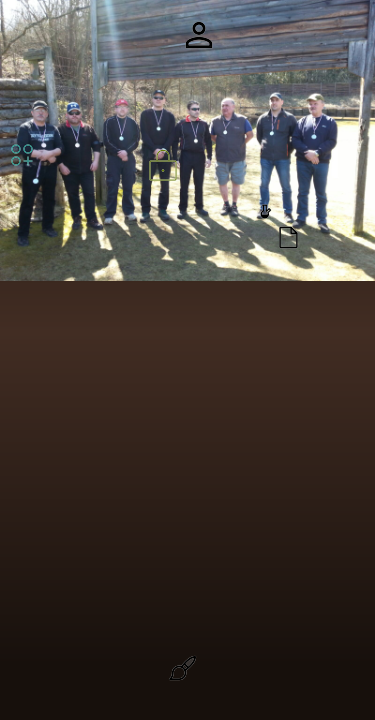  I want to click on access smoking or cannabis-related content, so click(265, 211).